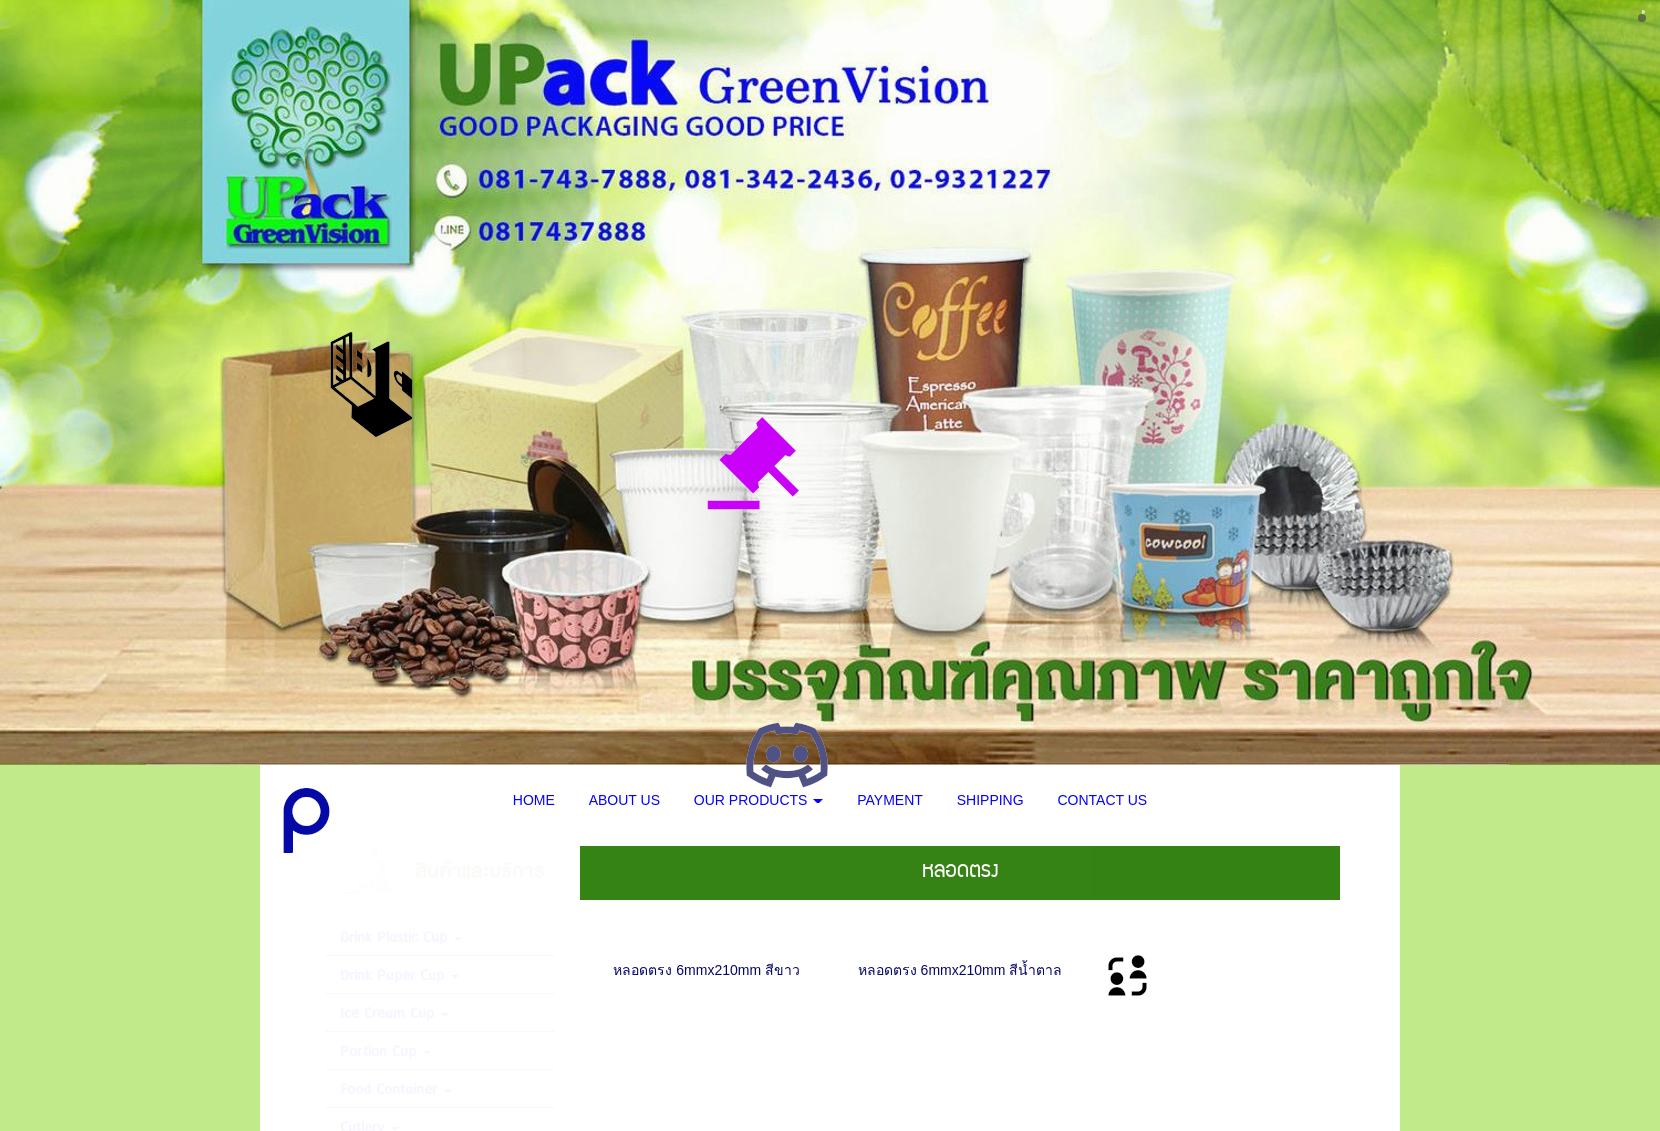 The height and width of the screenshot is (1131, 1660). Describe the element at coordinates (751, 466) in the screenshot. I see `place a bid on an auction item` at that location.